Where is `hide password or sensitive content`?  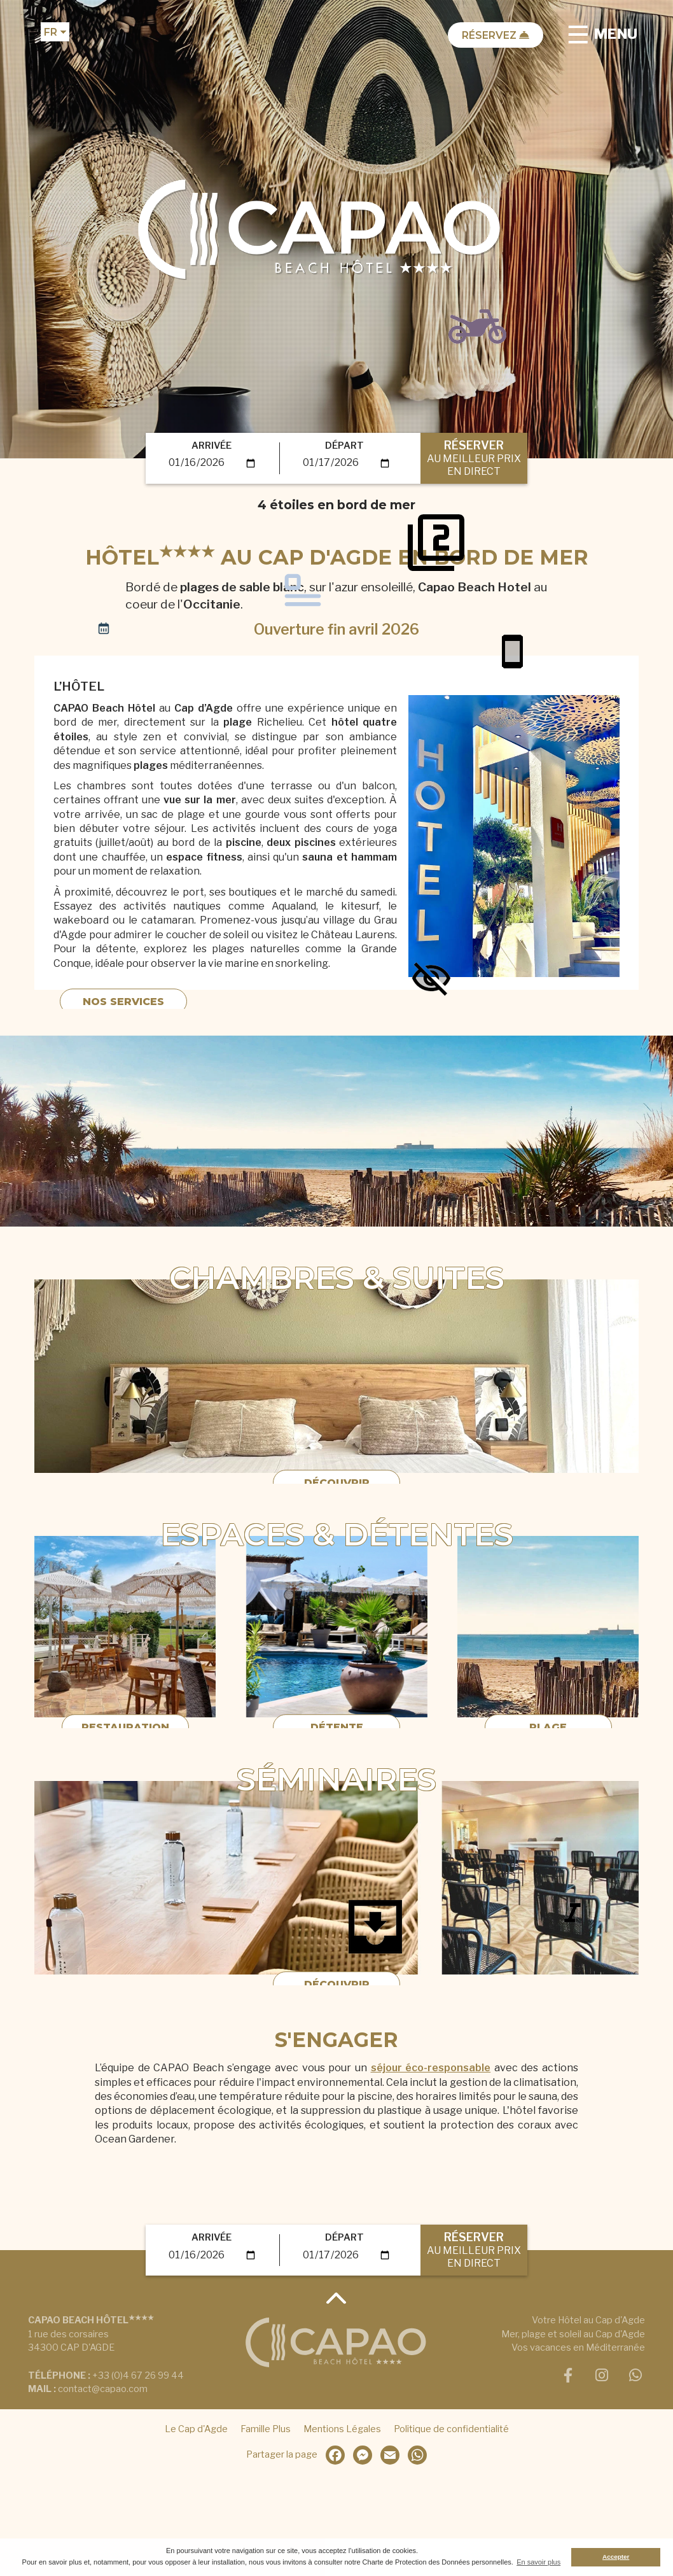 hide password or sensitive content is located at coordinates (431, 979).